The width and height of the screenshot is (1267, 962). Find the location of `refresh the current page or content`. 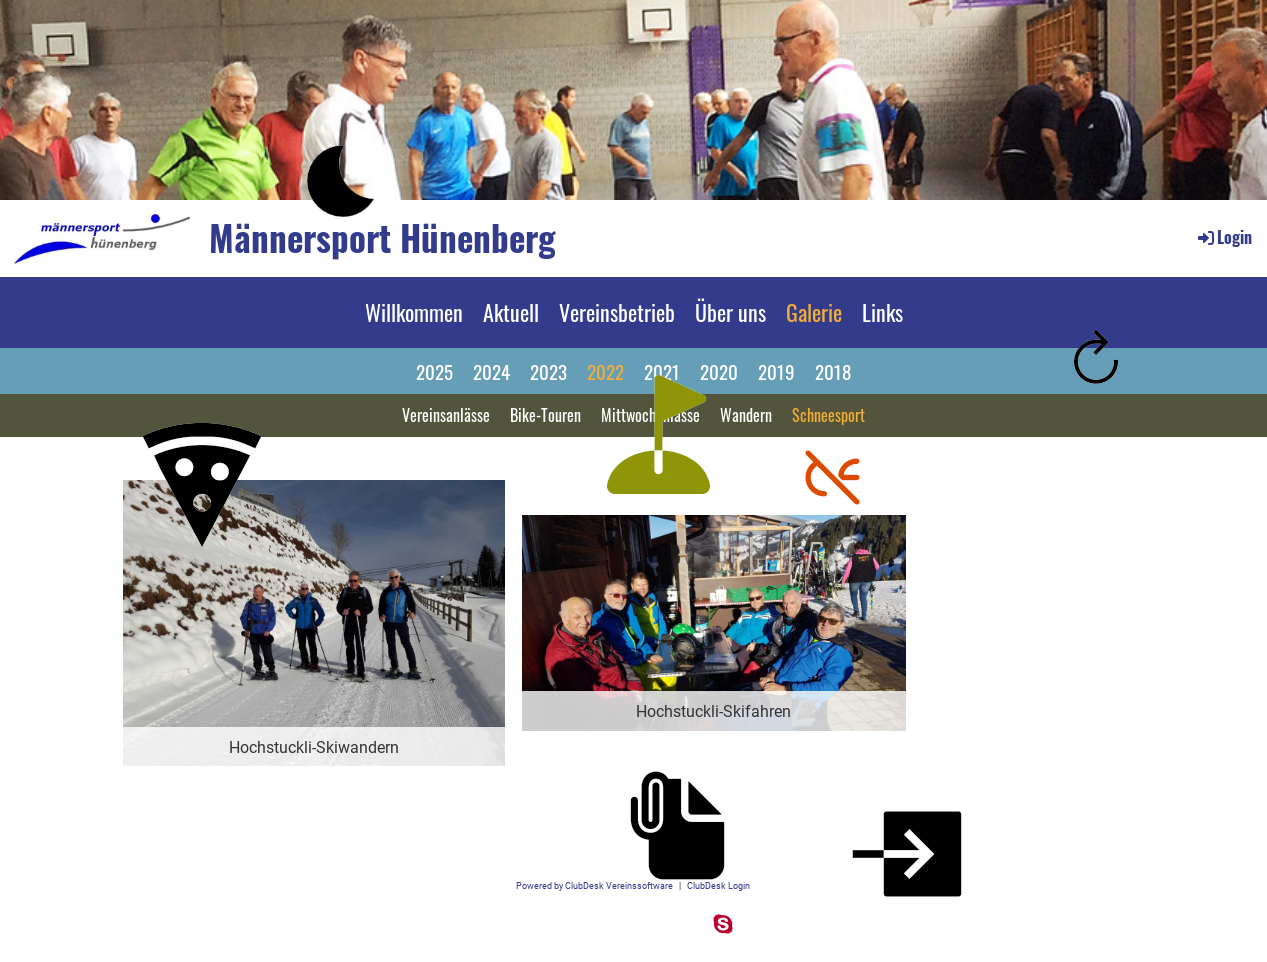

refresh the current page or content is located at coordinates (1096, 357).